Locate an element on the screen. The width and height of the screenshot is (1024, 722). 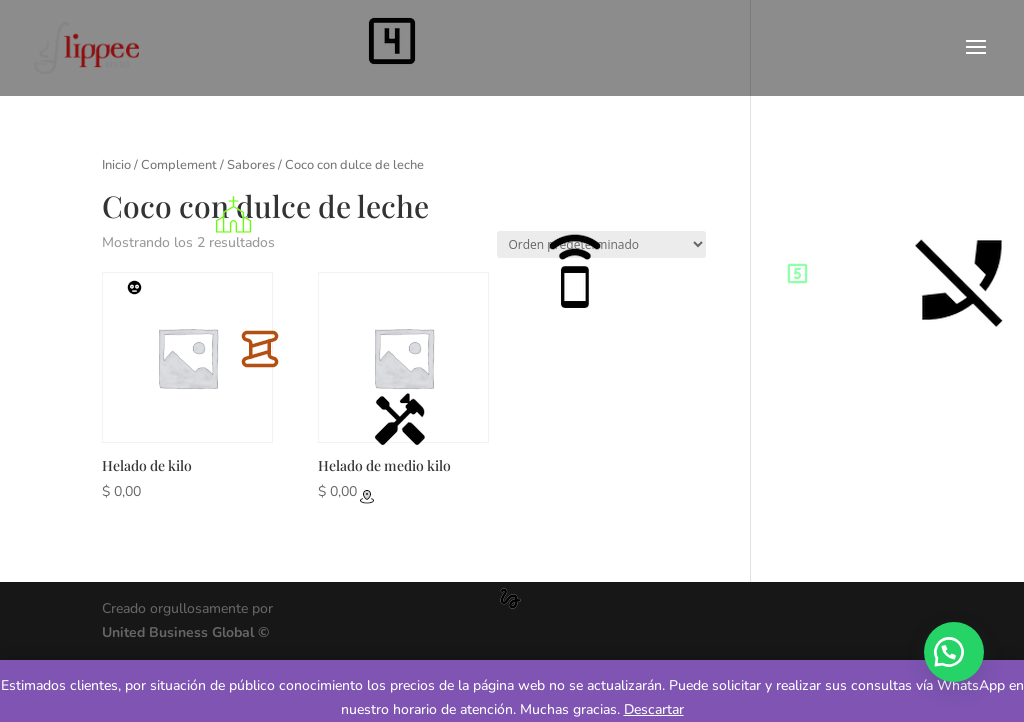
view location area or region on map is located at coordinates (367, 497).